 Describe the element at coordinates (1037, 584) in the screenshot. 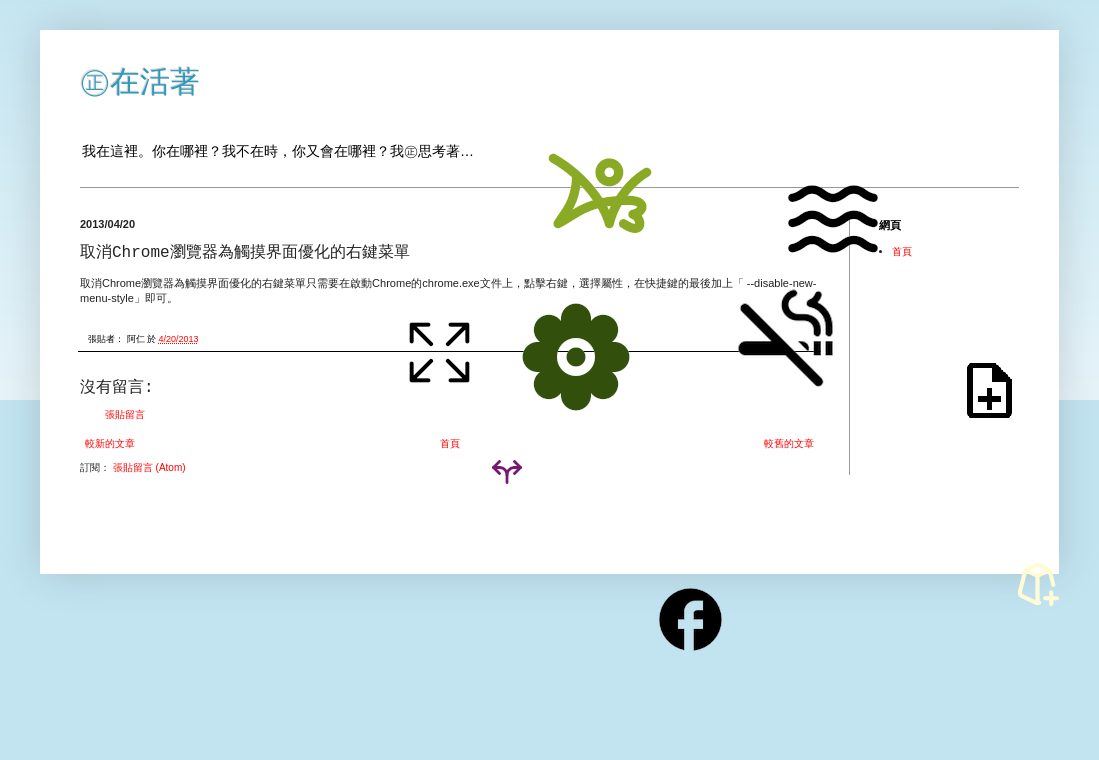

I see `add a new 3D object or model` at that location.